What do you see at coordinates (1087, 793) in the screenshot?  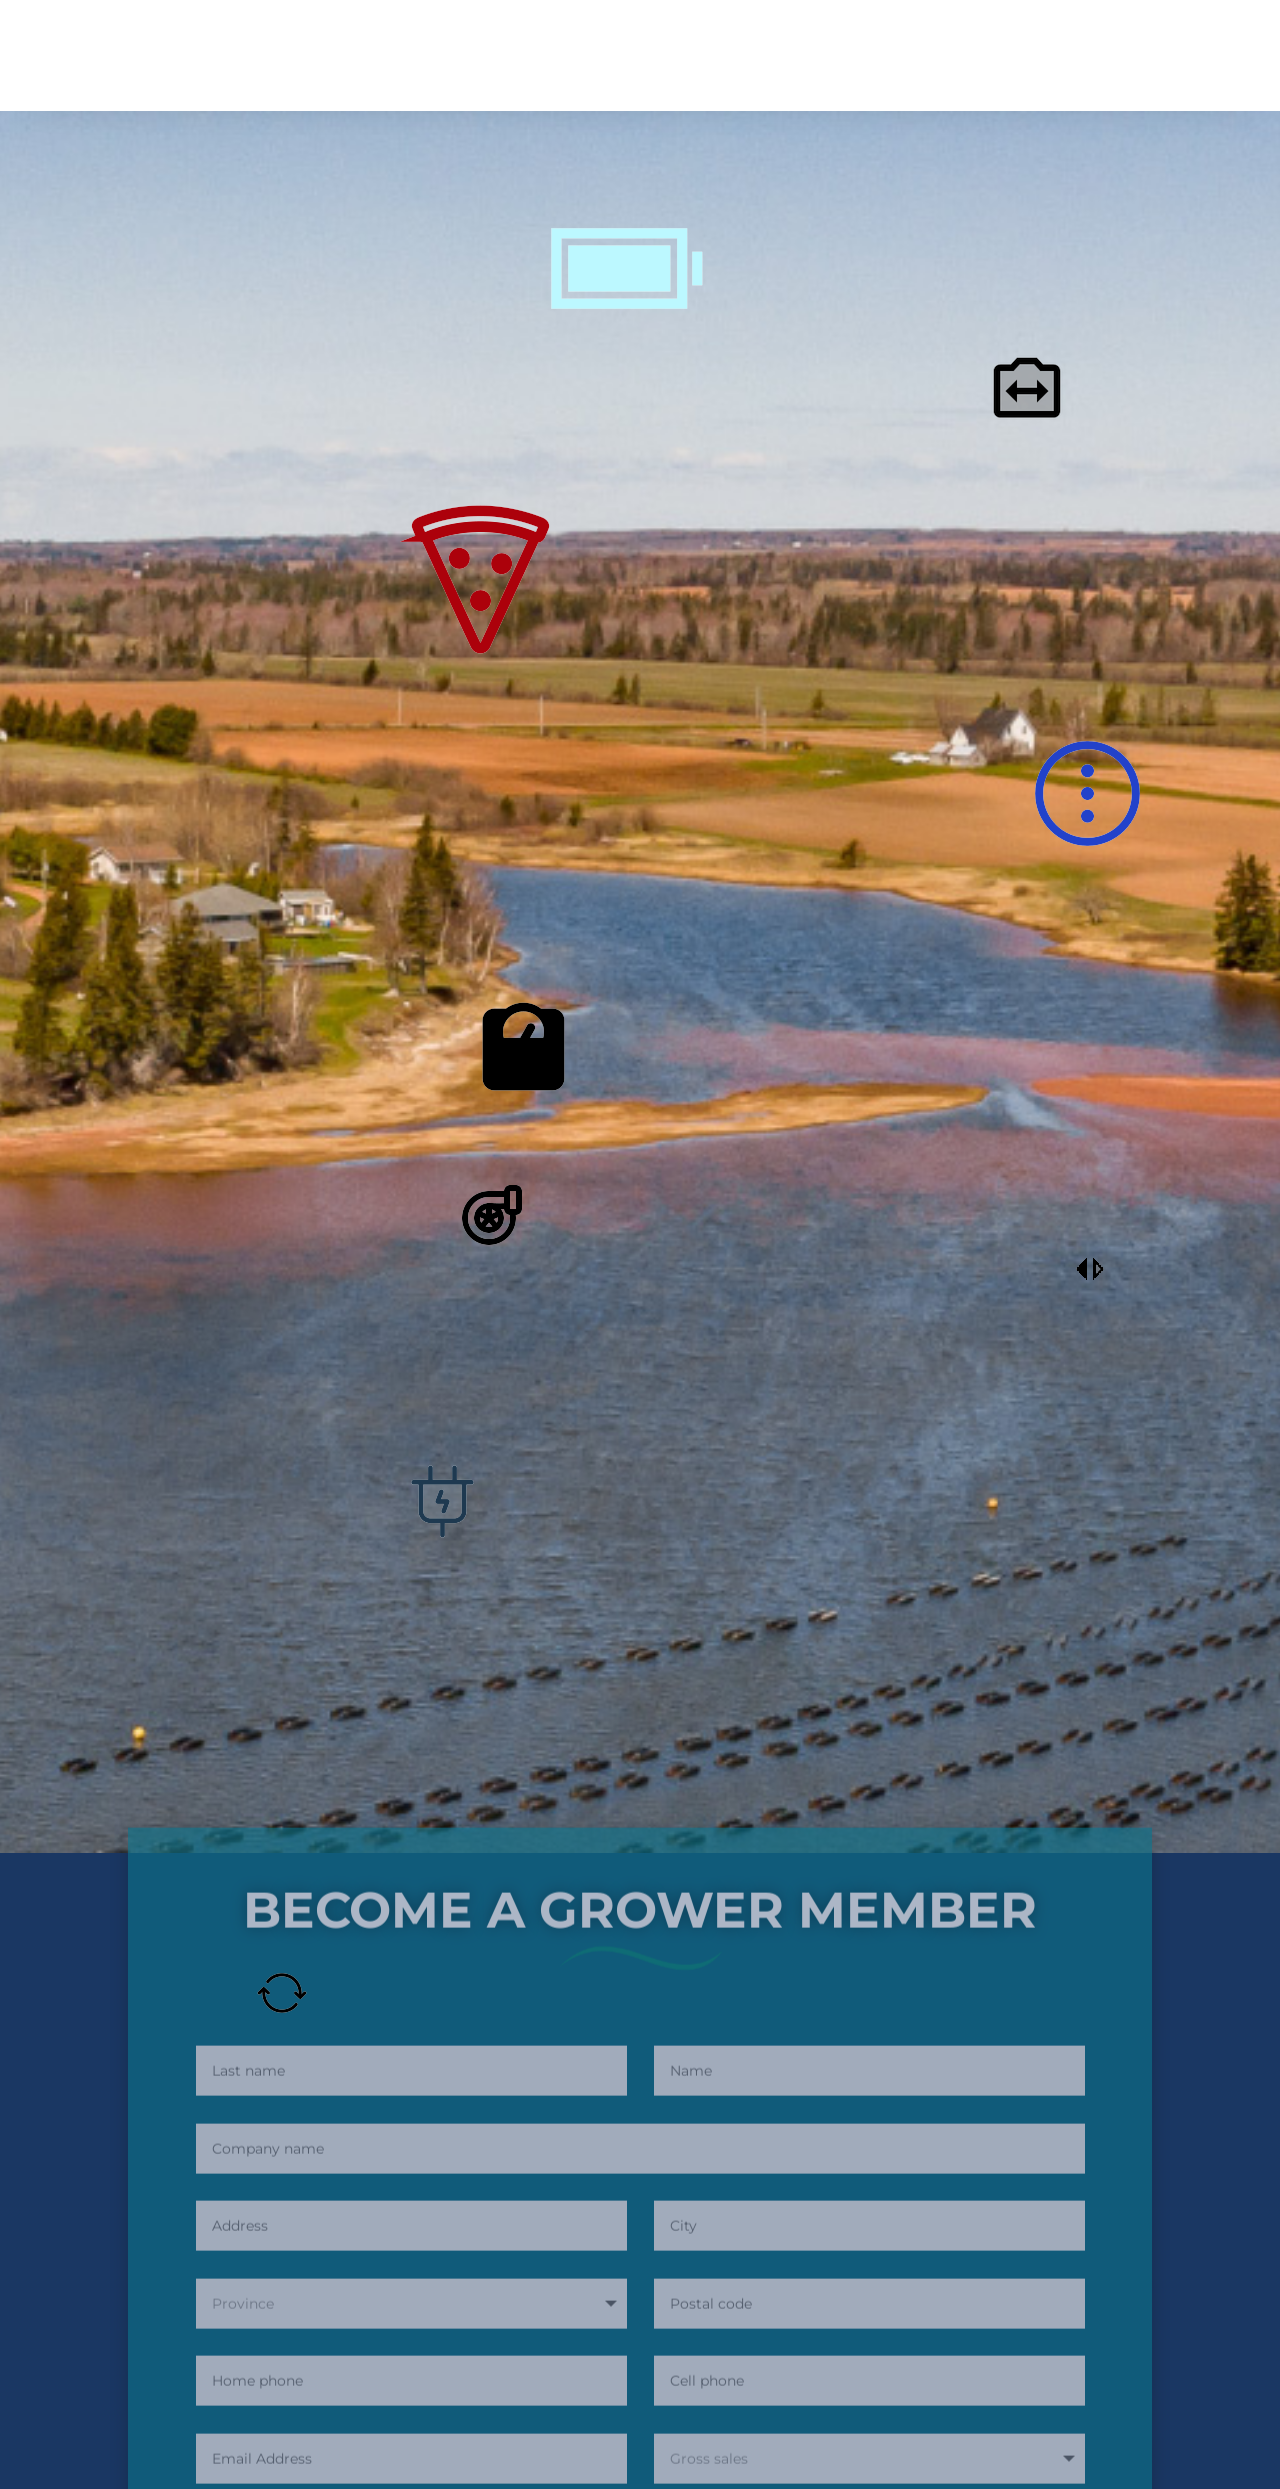 I see `open more options menu` at bounding box center [1087, 793].